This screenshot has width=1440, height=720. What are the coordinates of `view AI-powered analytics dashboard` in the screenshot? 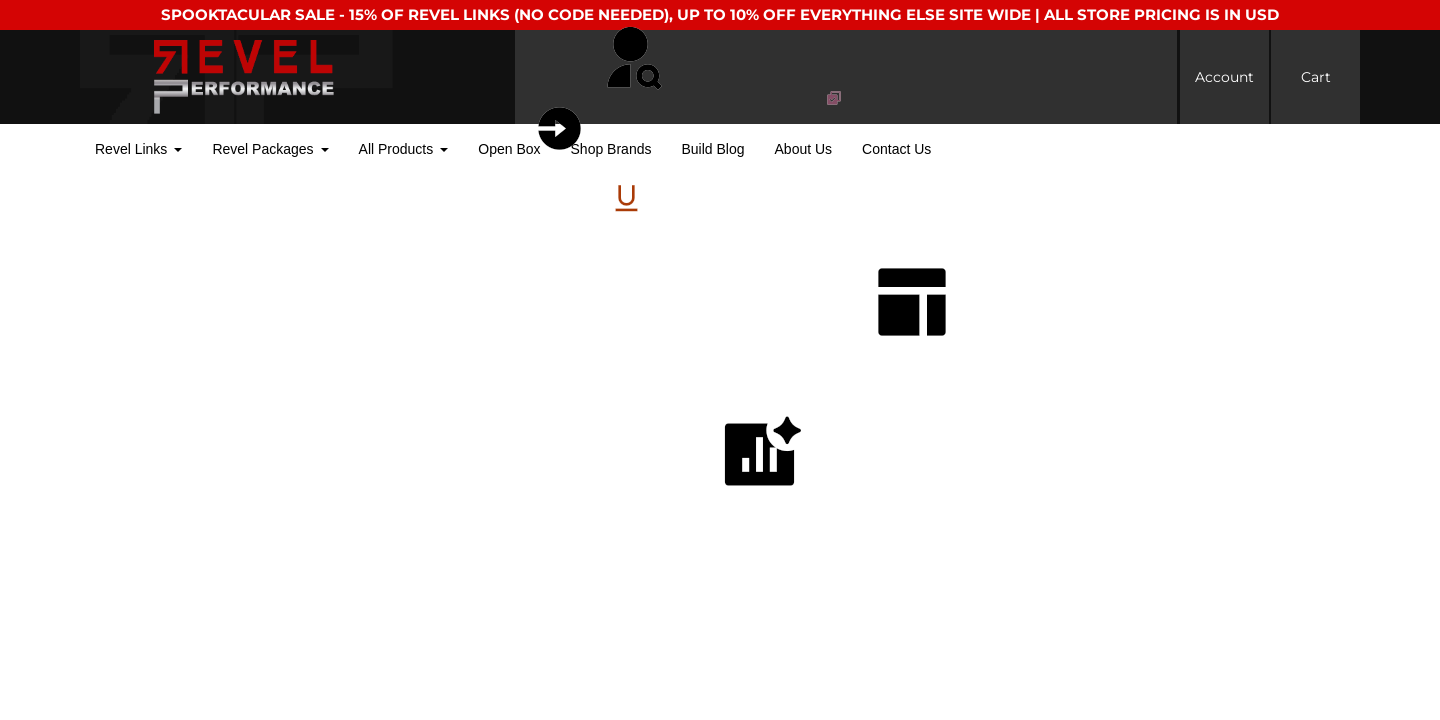 It's located at (759, 454).